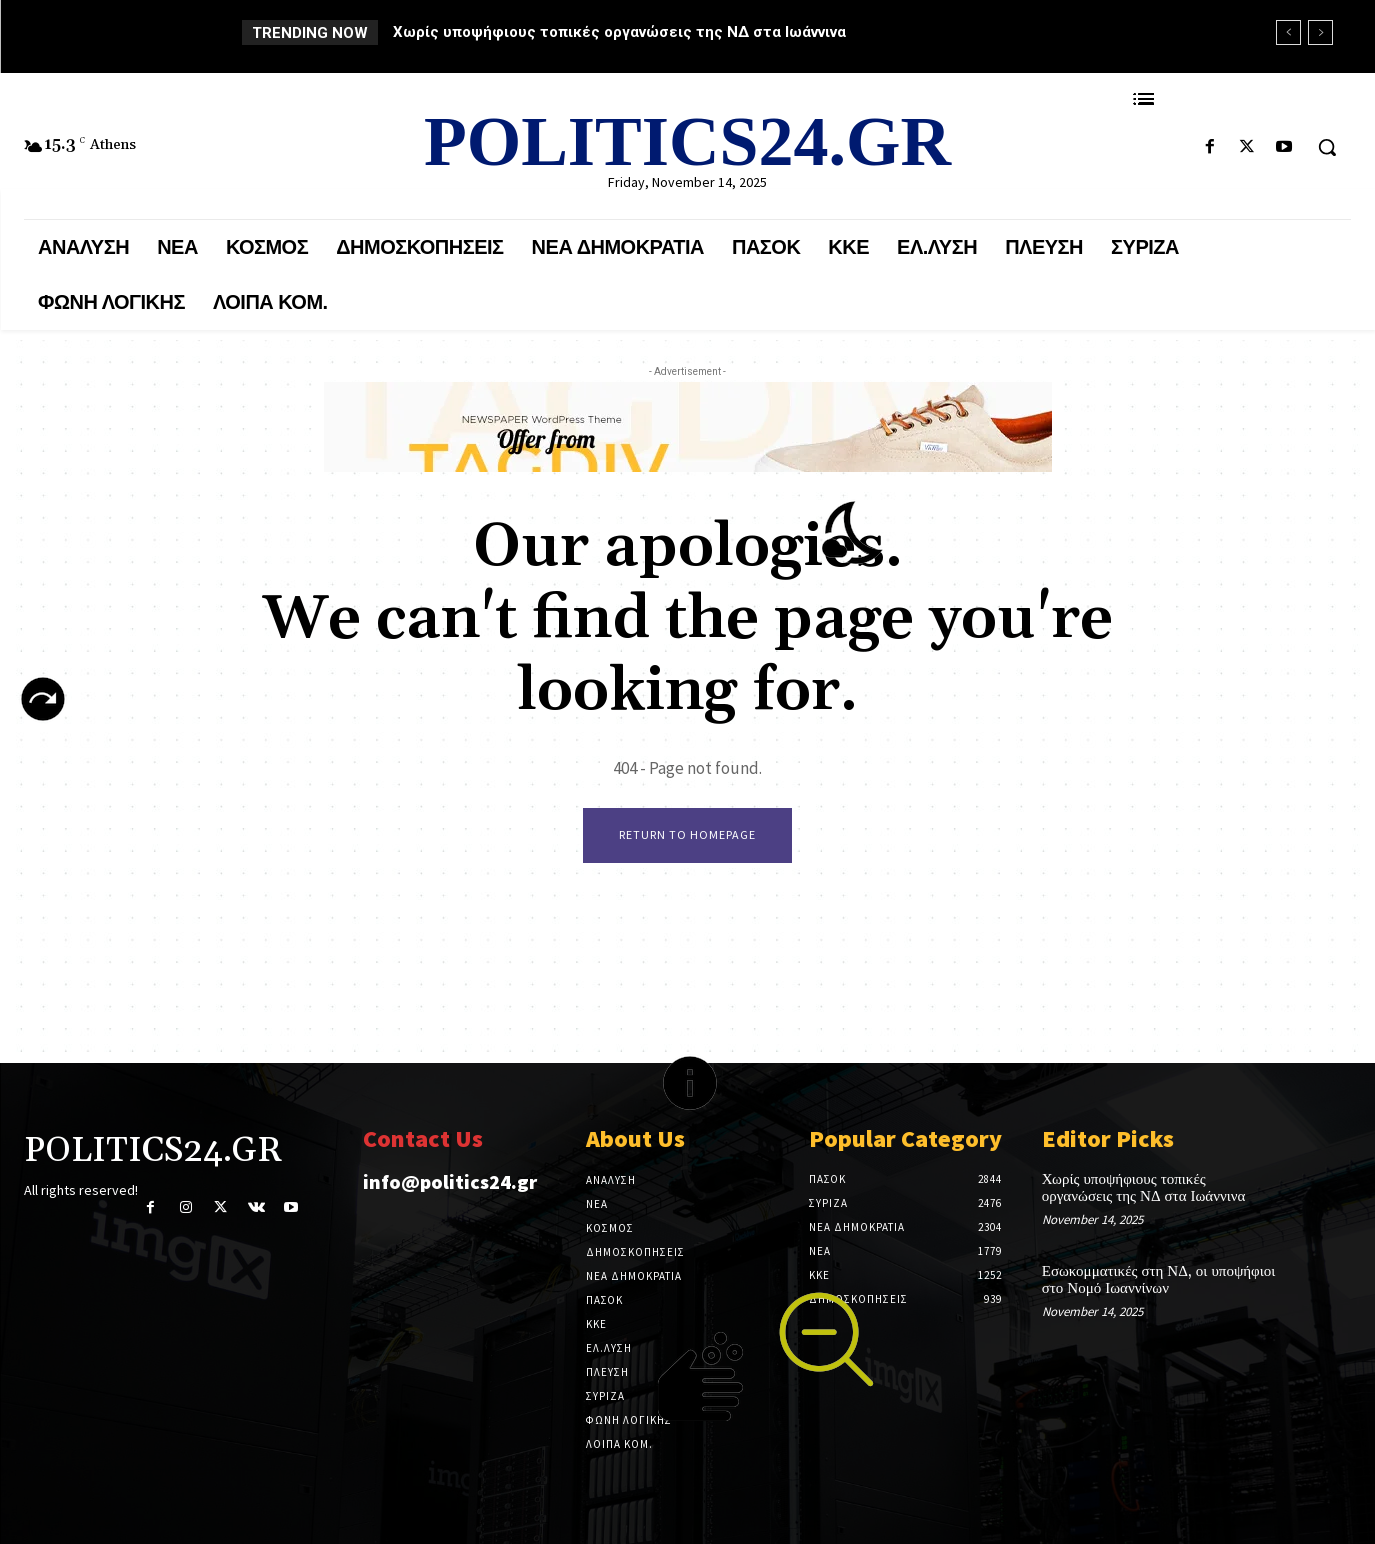 The height and width of the screenshot is (1544, 1375). What do you see at coordinates (856, 532) in the screenshot?
I see `switch to dark mode or night theme` at bounding box center [856, 532].